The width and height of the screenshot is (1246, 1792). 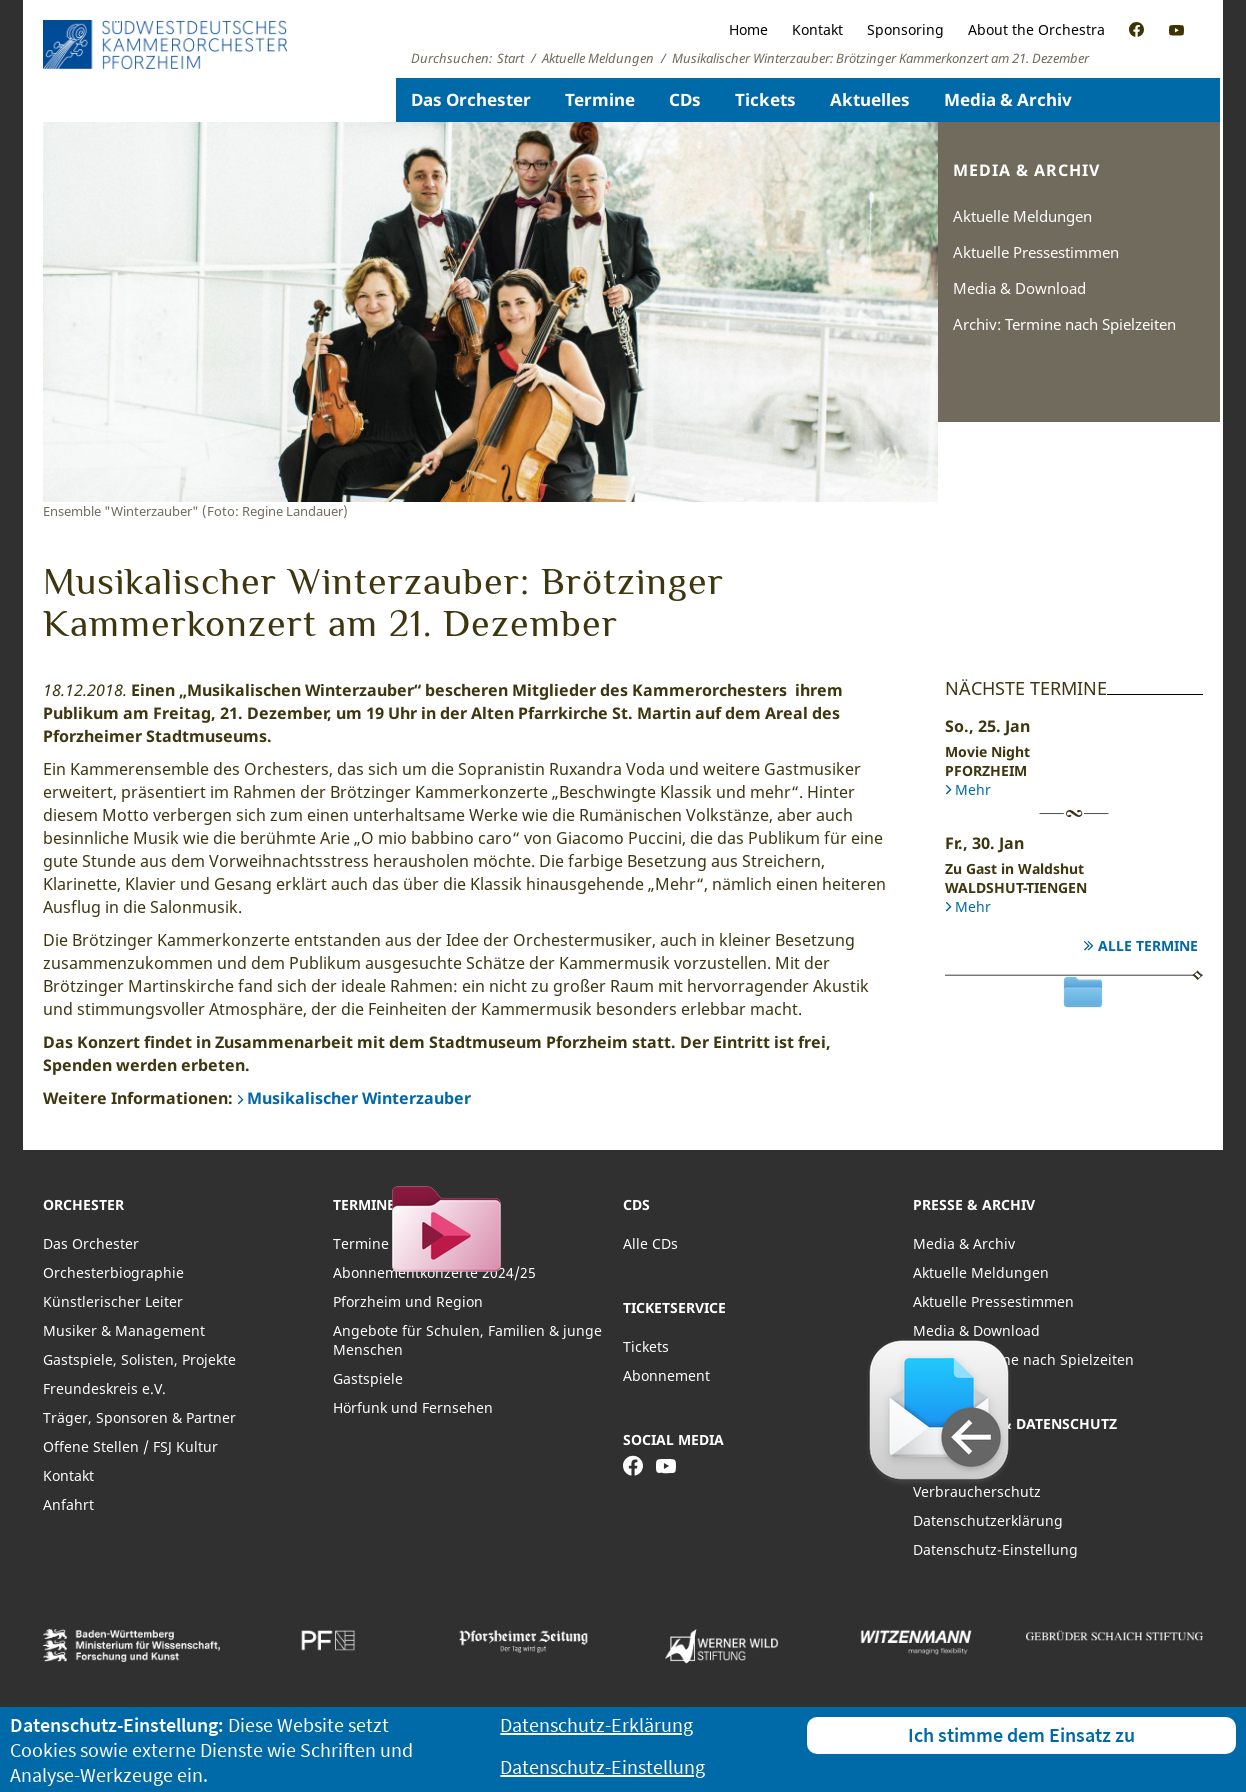 I want to click on open microsoft stream video folder, so click(x=446, y=1232).